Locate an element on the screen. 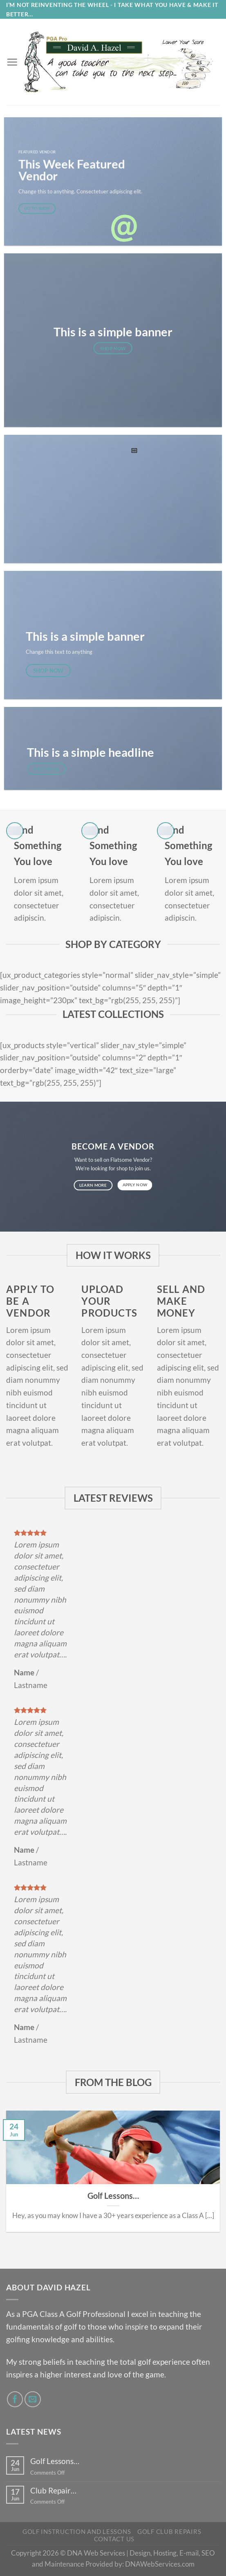 Image resolution: width=226 pixels, height=2576 pixels. mention a user in chat is located at coordinates (124, 228).